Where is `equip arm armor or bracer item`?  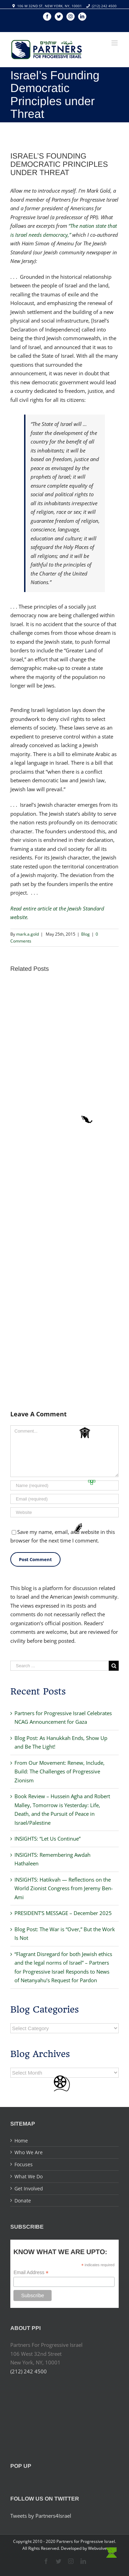 equip arm armor or bracer item is located at coordinates (78, 1528).